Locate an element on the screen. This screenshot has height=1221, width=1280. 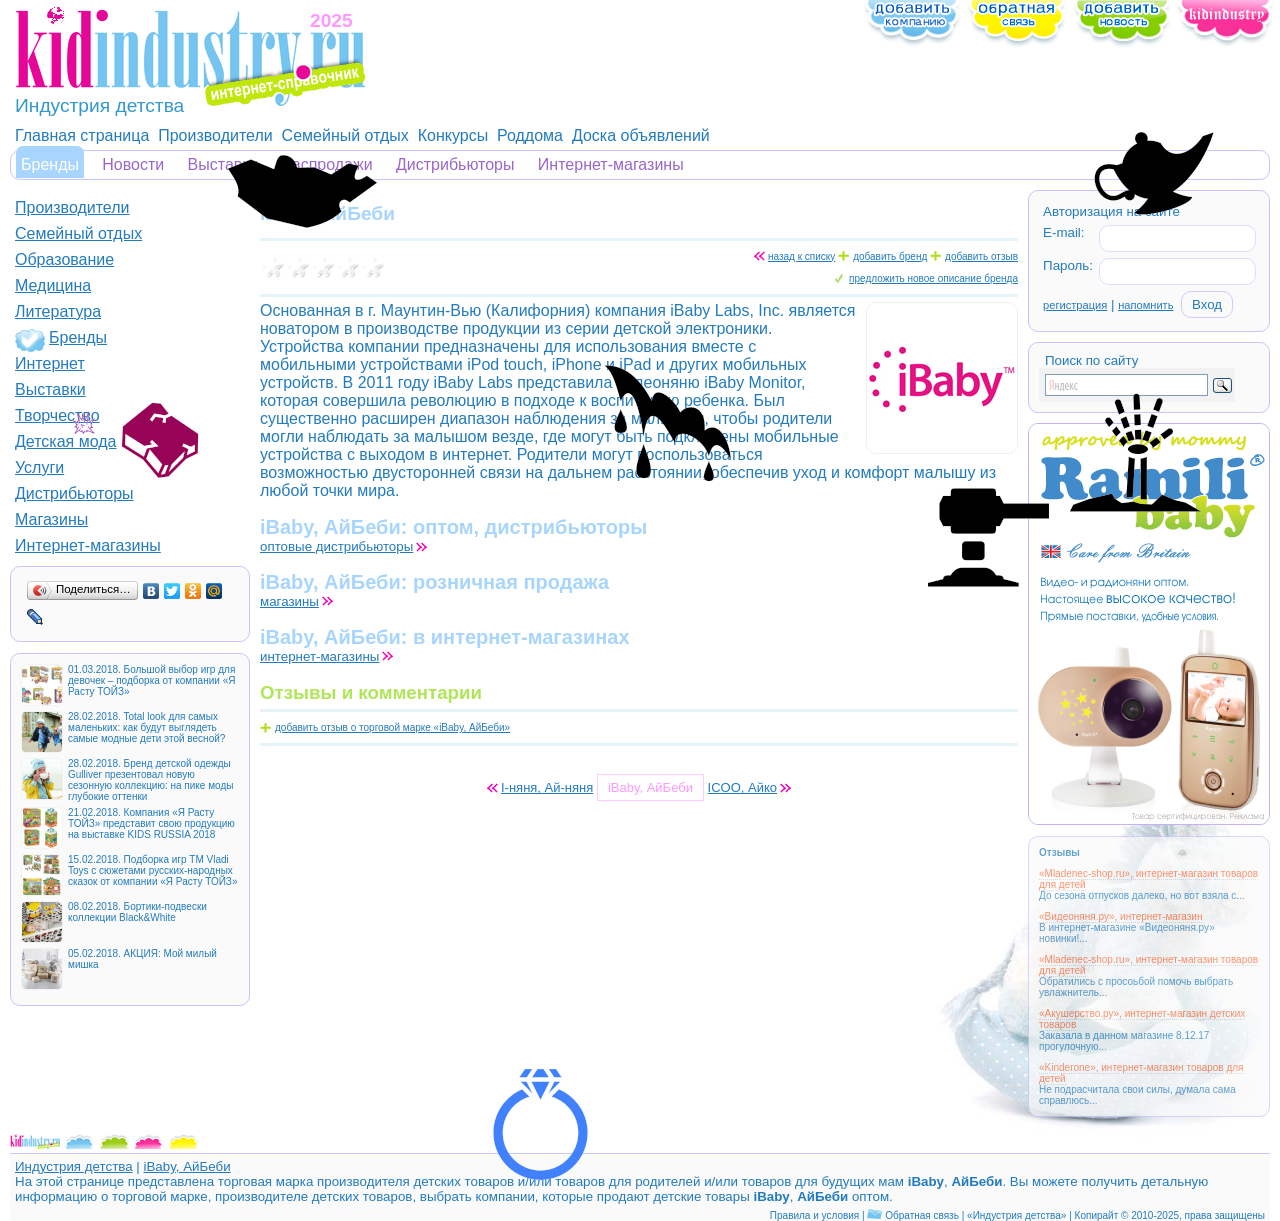
select mongolia as your country or region is located at coordinates (302, 191).